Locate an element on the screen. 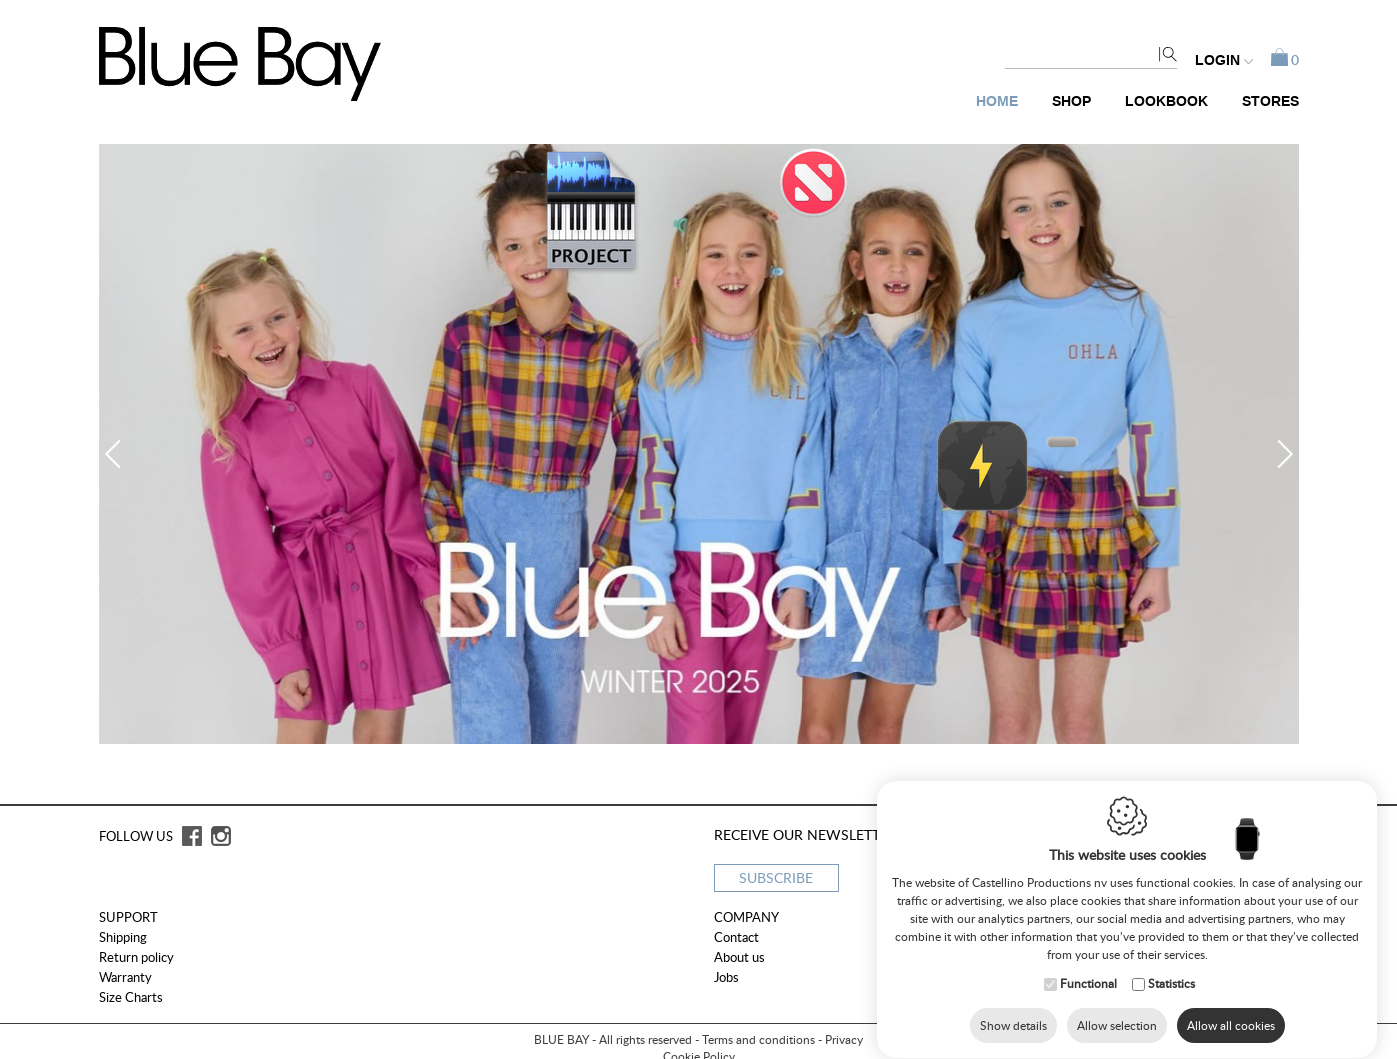 The image size is (1397, 1059). apple watch series 5 device icon is located at coordinates (1247, 839).